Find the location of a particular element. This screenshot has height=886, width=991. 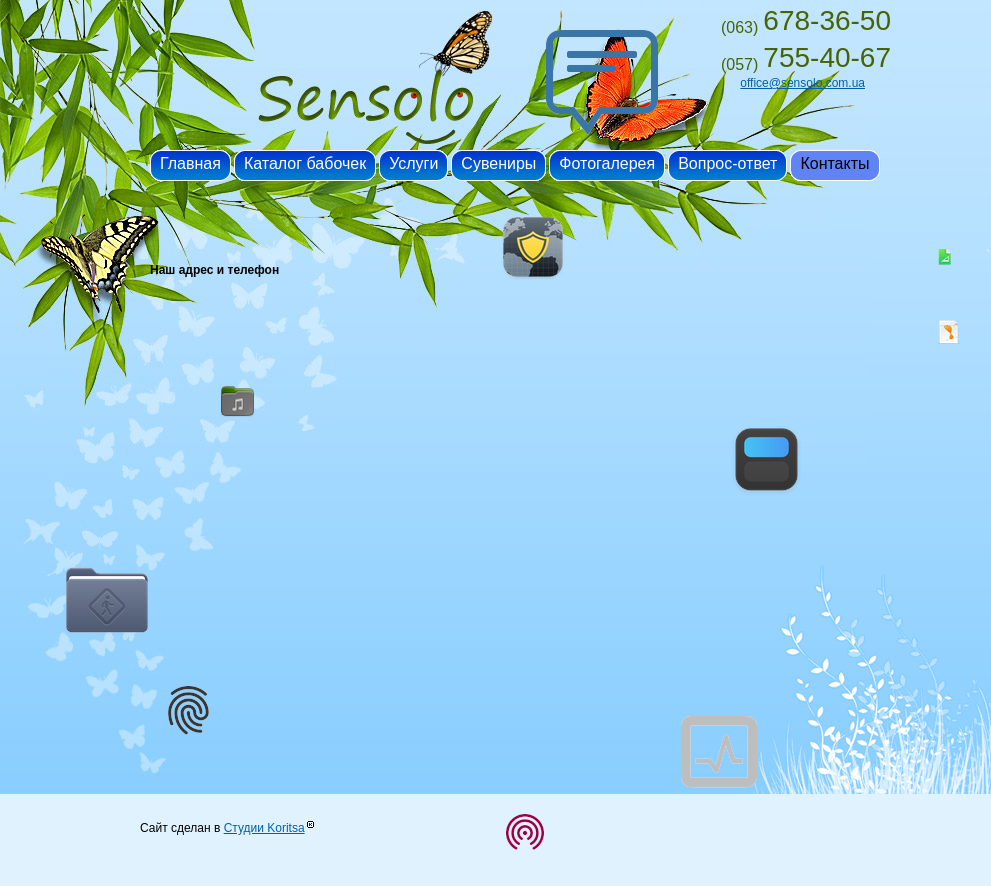

authenticate with biometric fingerprint is located at coordinates (190, 711).